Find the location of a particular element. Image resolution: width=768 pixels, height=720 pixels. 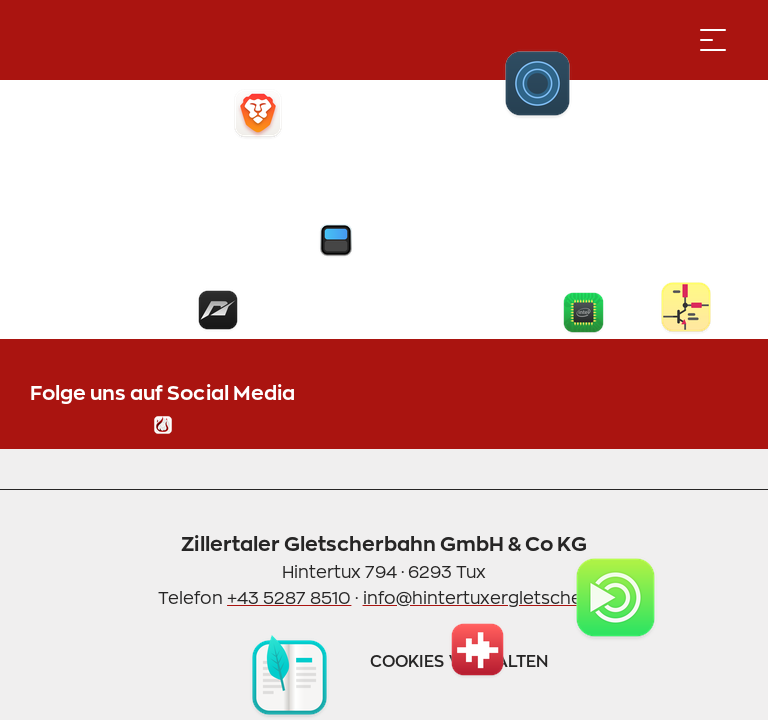

open tenacity audio editor is located at coordinates (477, 649).